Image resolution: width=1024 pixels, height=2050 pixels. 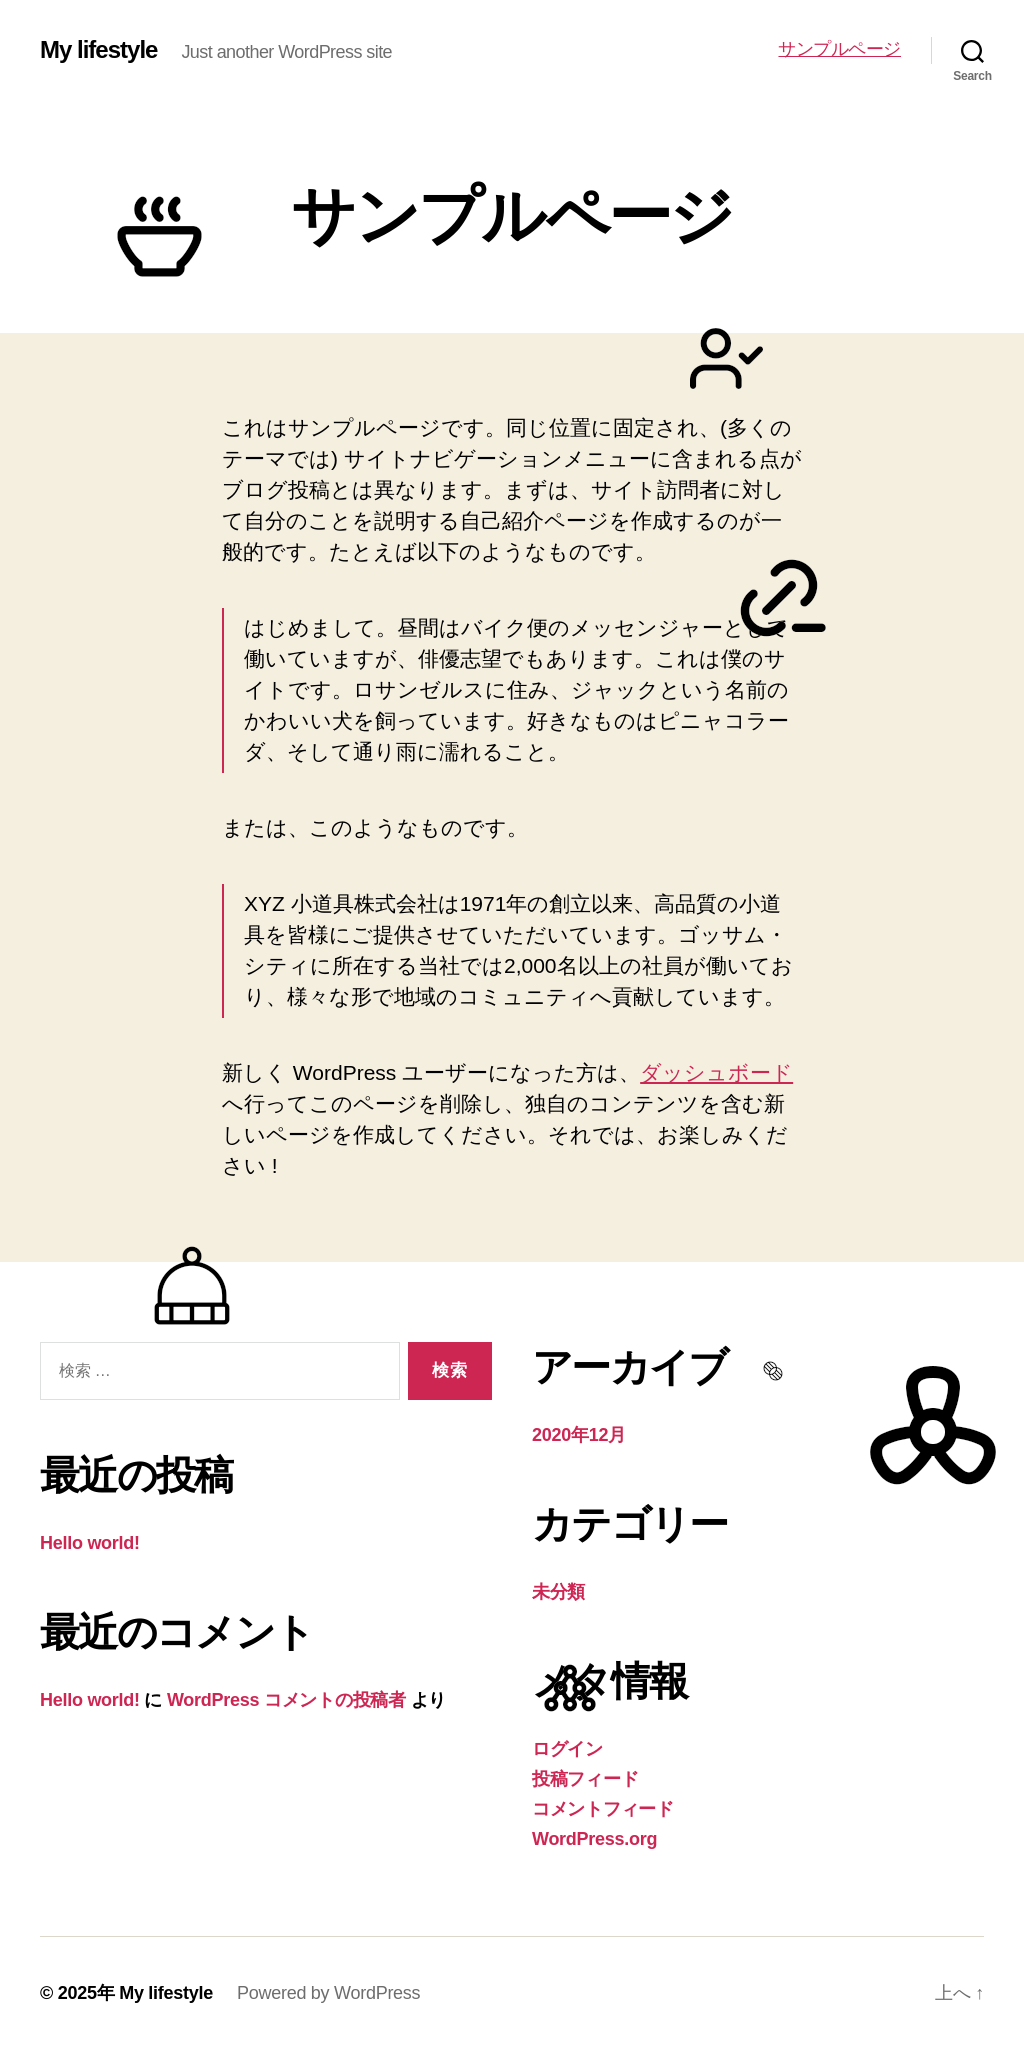 I want to click on browse soup or hot food options, so click(x=159, y=234).